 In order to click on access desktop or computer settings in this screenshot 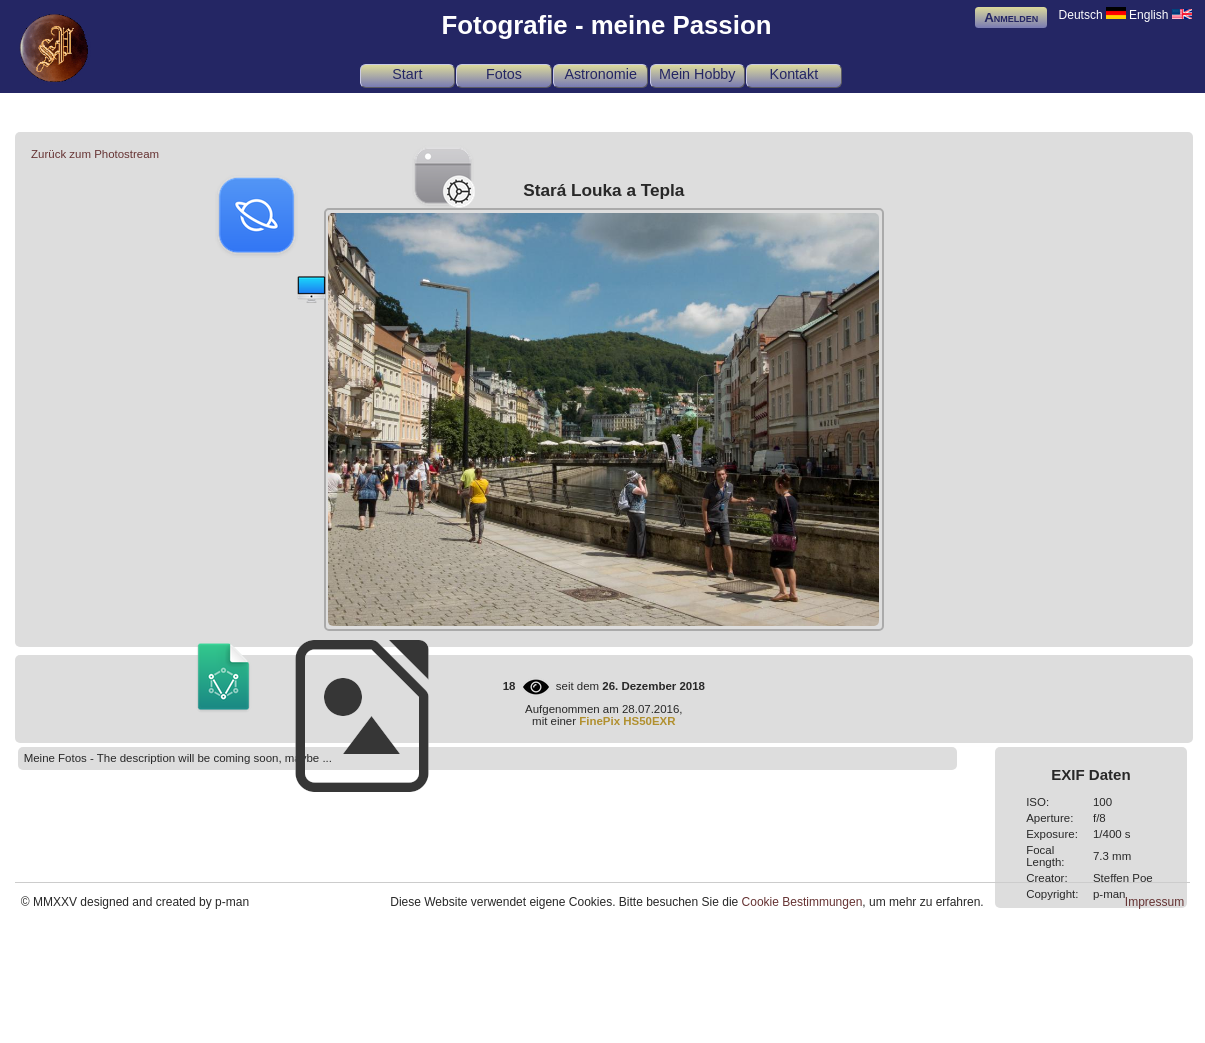, I will do `click(311, 289)`.